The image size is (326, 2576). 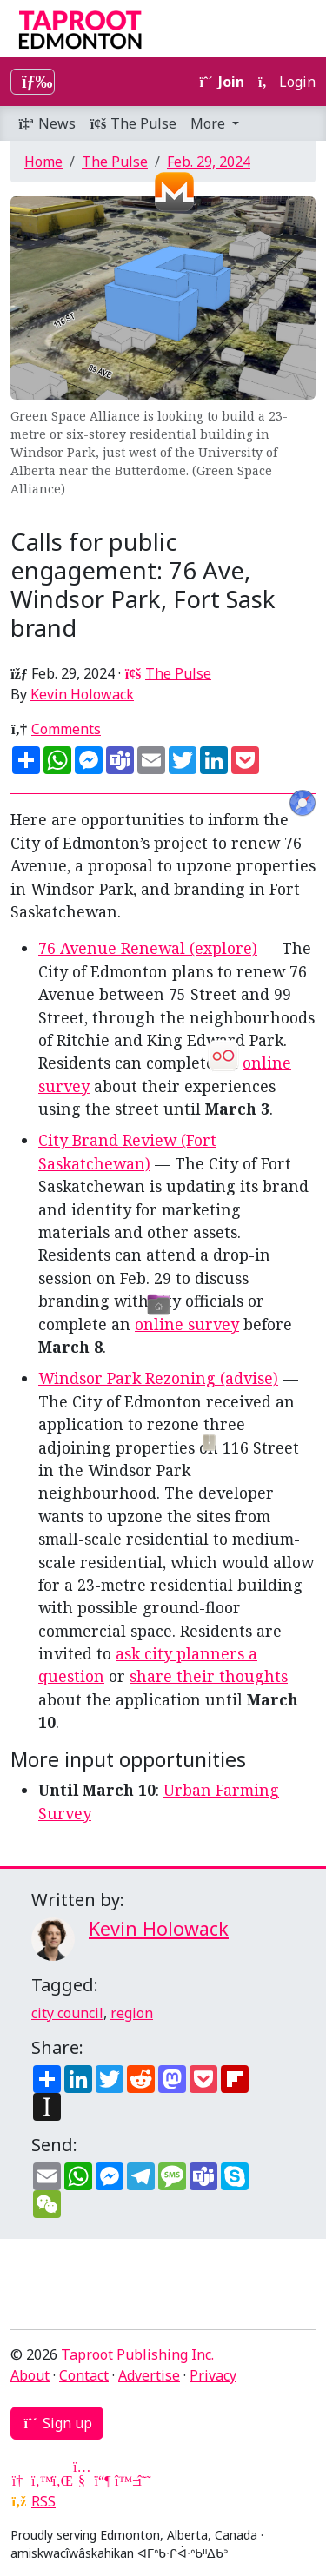 I want to click on access your home folder, so click(x=158, y=1304).